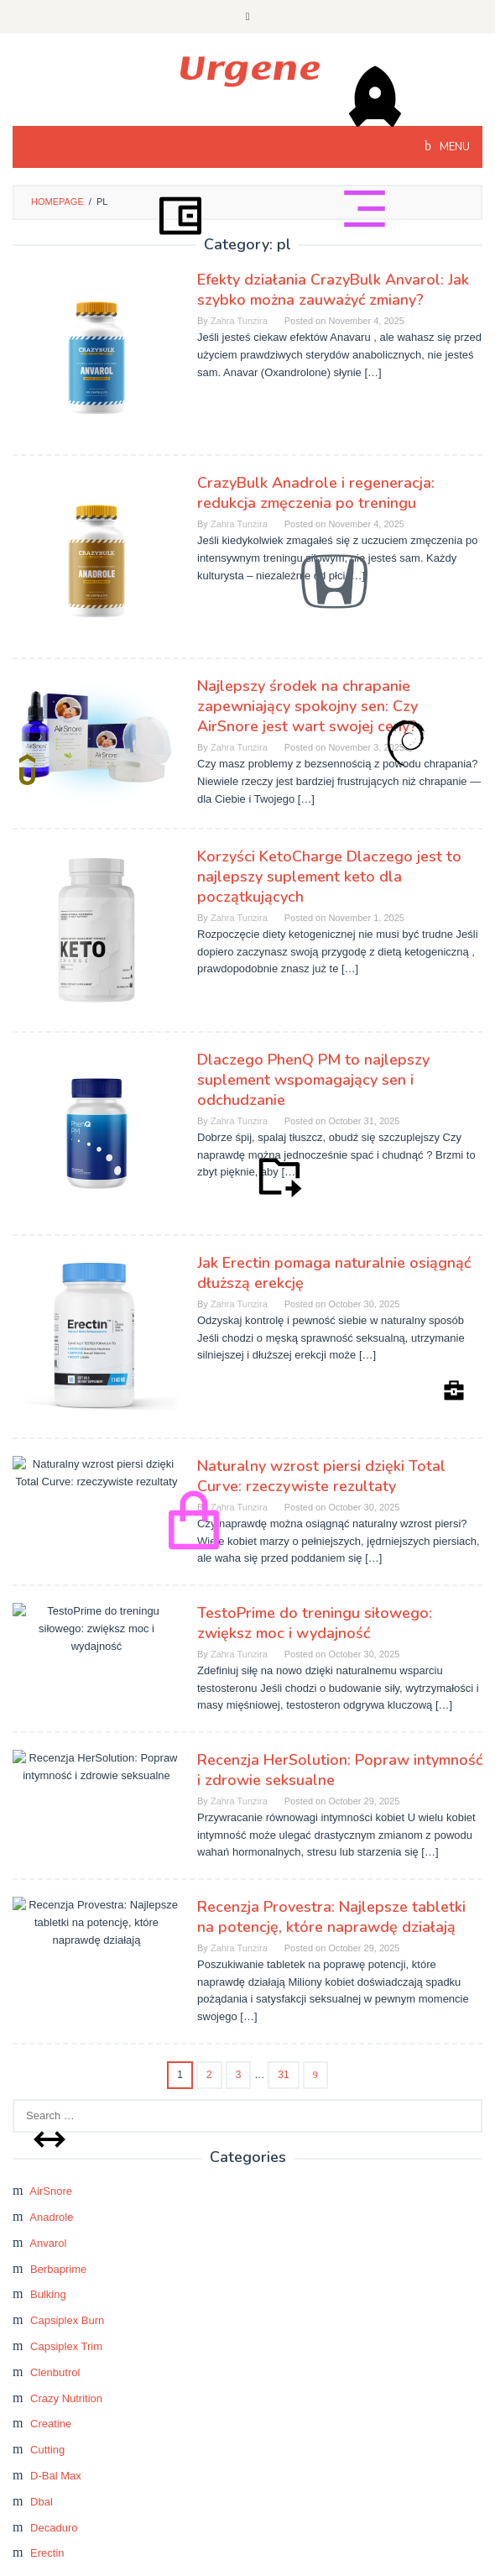  I want to click on share a folder with others, so click(279, 1176).